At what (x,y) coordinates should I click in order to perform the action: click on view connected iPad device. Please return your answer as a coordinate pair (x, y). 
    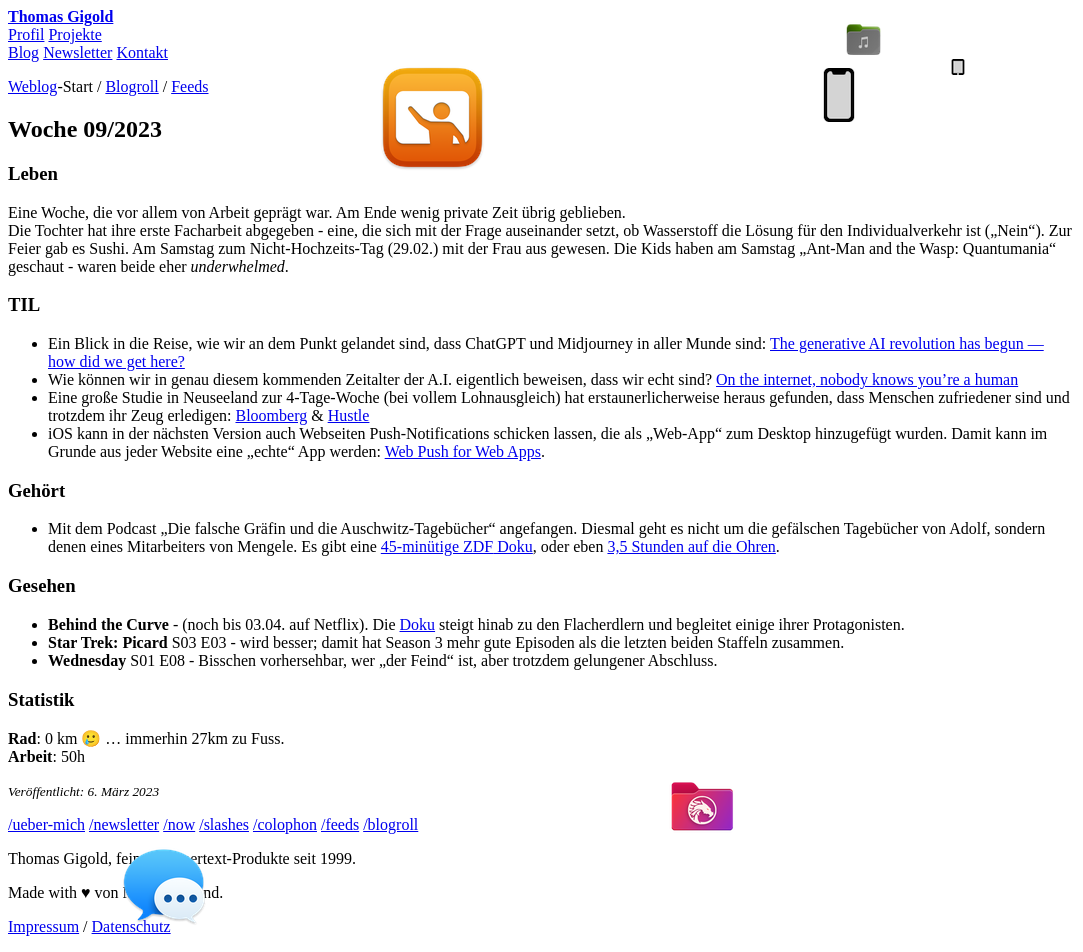
    Looking at the image, I should click on (958, 67).